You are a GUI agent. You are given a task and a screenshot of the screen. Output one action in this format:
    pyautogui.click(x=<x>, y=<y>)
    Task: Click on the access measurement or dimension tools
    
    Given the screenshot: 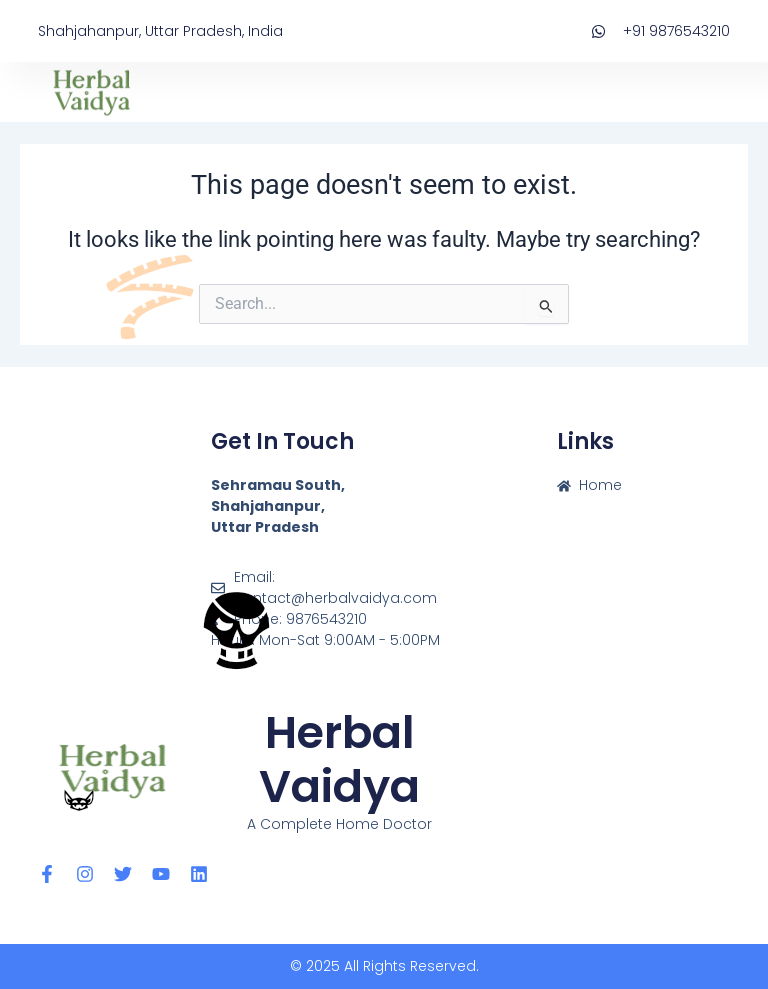 What is the action you would take?
    pyautogui.click(x=150, y=297)
    